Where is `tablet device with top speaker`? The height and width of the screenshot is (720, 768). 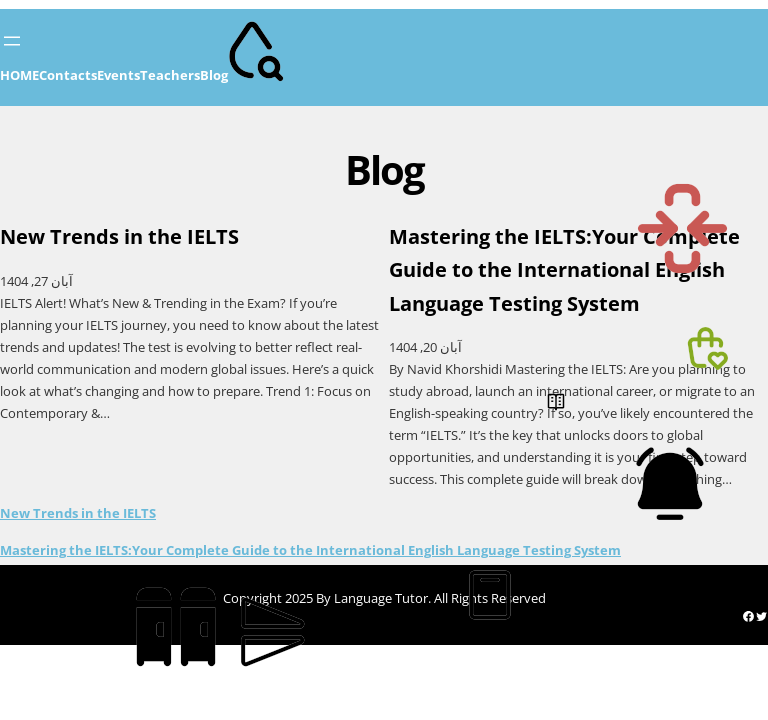 tablet device with top speaker is located at coordinates (490, 595).